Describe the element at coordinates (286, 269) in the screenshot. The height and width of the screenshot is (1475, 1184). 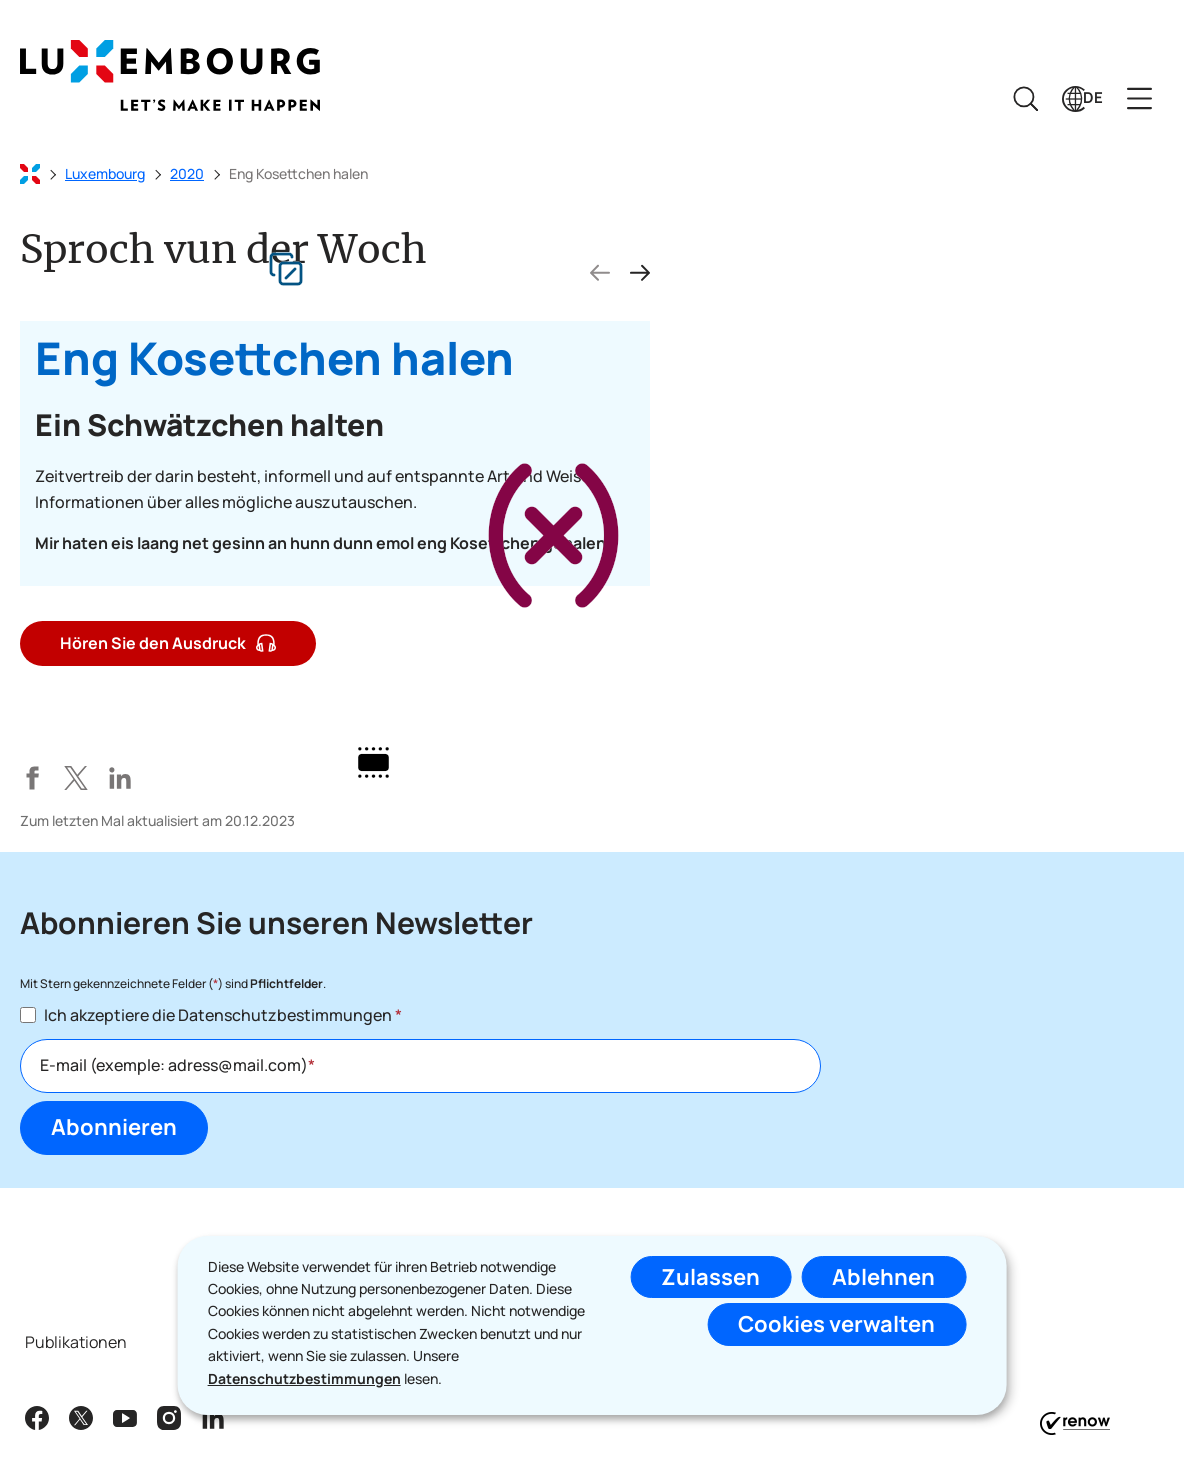
I see `copy action is disabled or unavailable` at that location.